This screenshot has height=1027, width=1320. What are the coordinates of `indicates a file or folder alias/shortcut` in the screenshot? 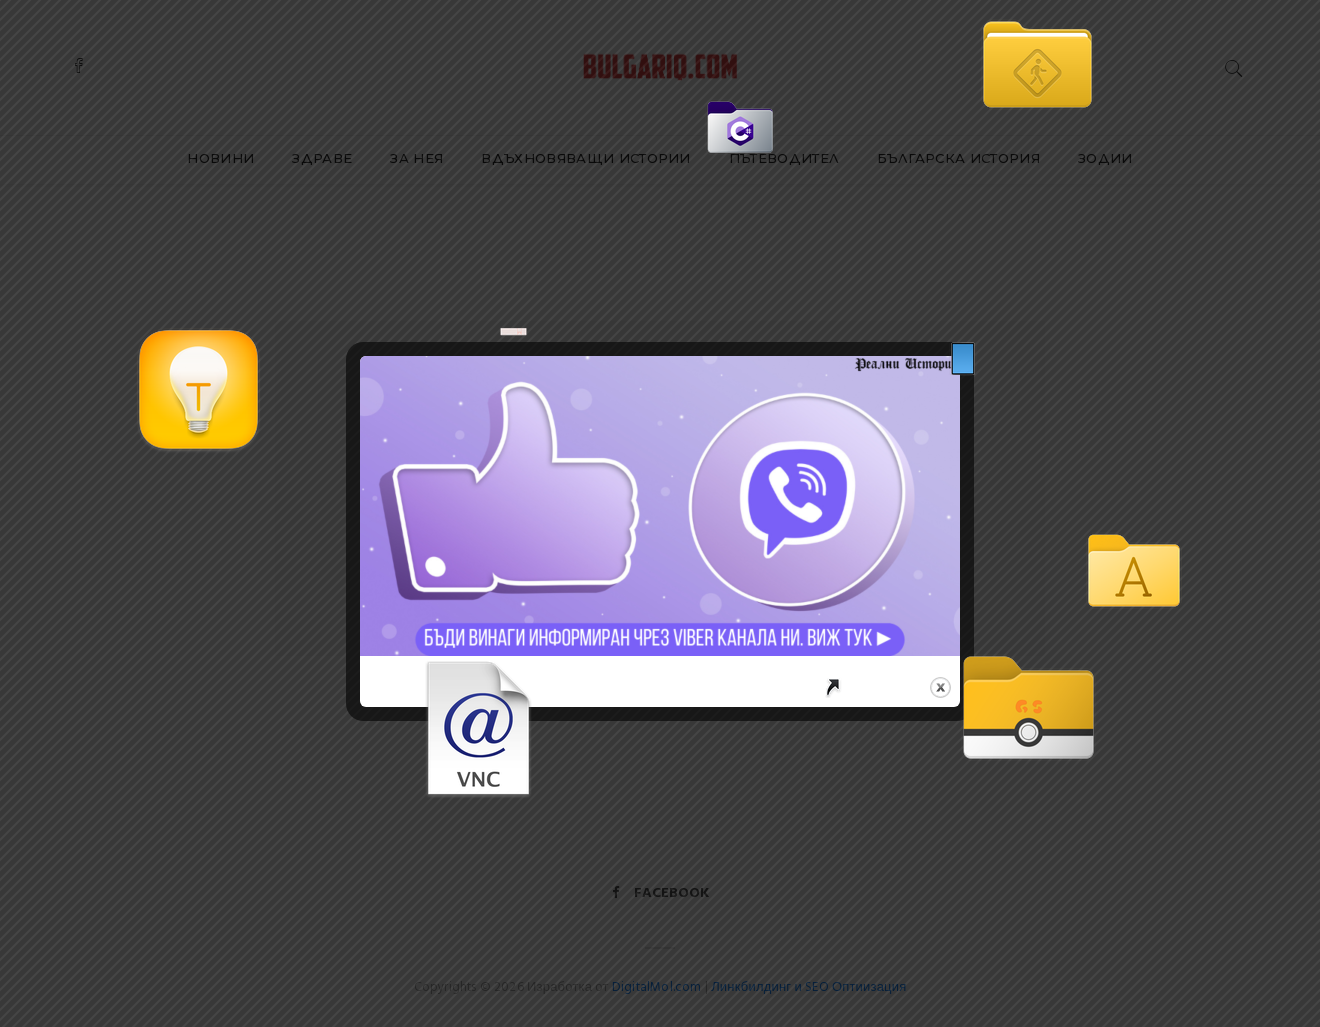 It's located at (880, 642).